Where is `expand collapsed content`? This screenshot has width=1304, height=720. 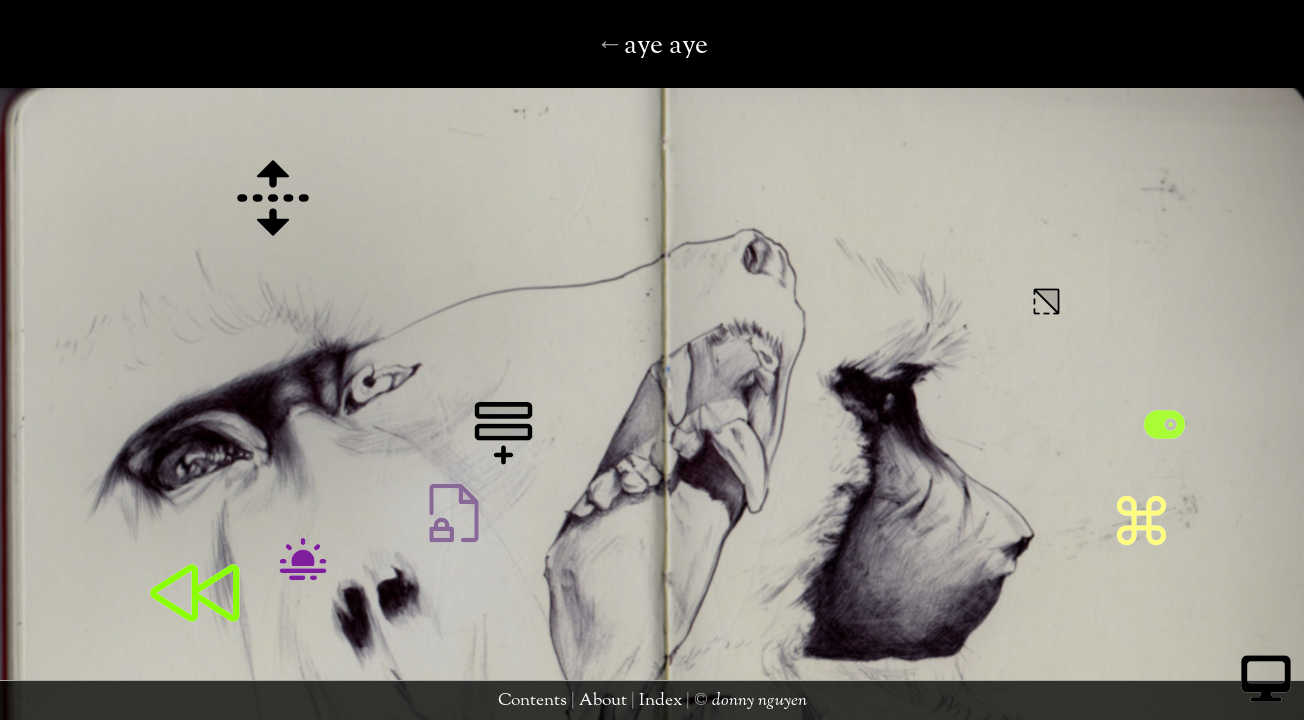 expand collapsed content is located at coordinates (273, 198).